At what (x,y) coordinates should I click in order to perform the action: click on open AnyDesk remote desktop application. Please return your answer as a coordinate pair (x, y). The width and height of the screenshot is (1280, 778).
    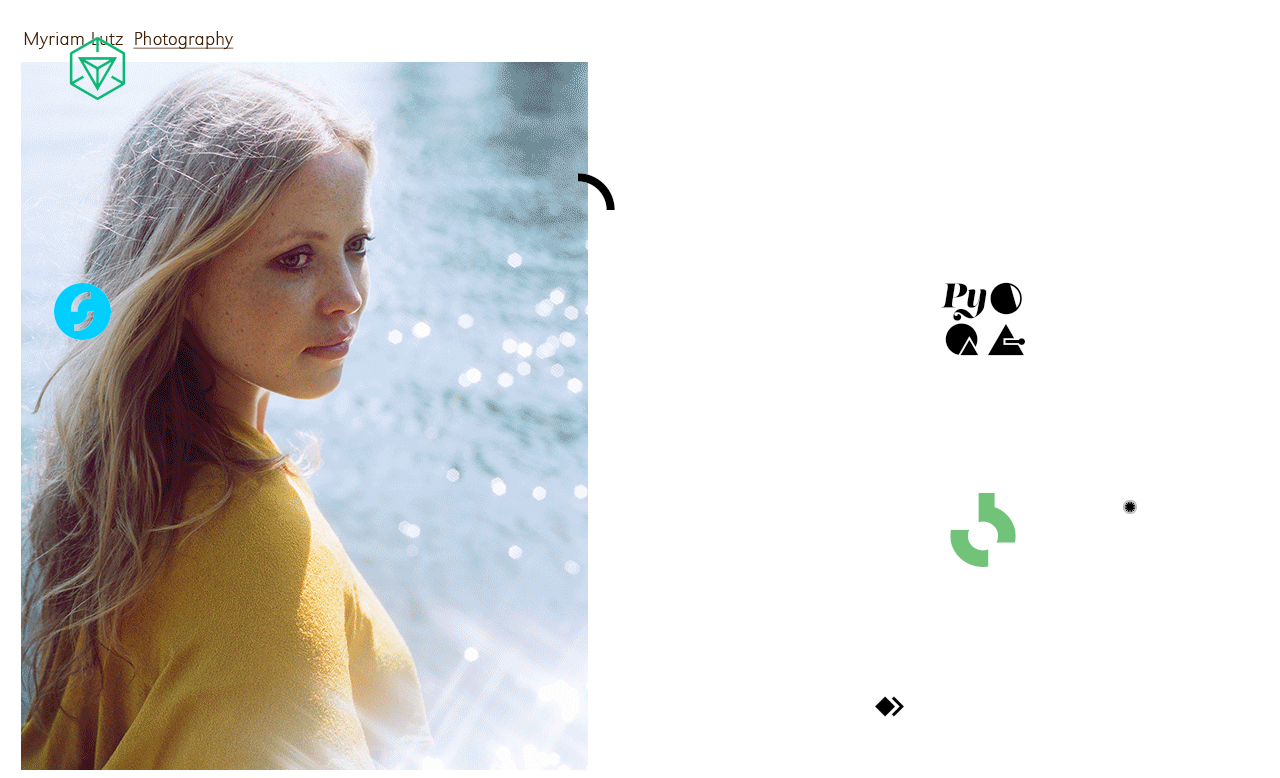
    Looking at the image, I should click on (889, 706).